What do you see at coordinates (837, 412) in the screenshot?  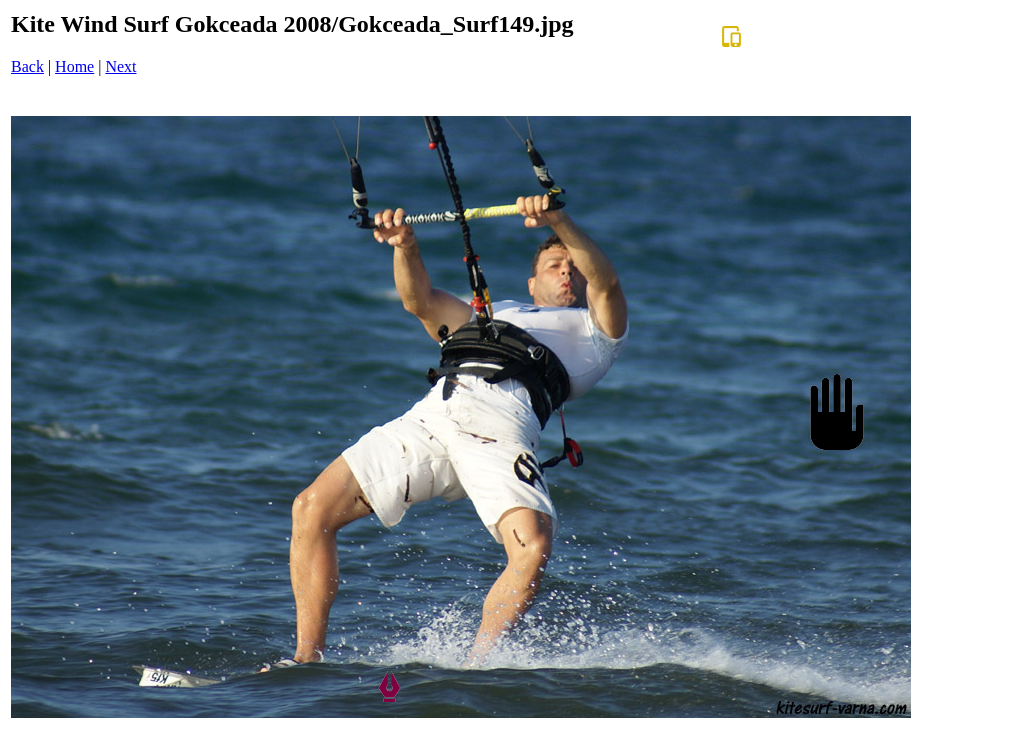 I see `stop or halt an action` at bounding box center [837, 412].